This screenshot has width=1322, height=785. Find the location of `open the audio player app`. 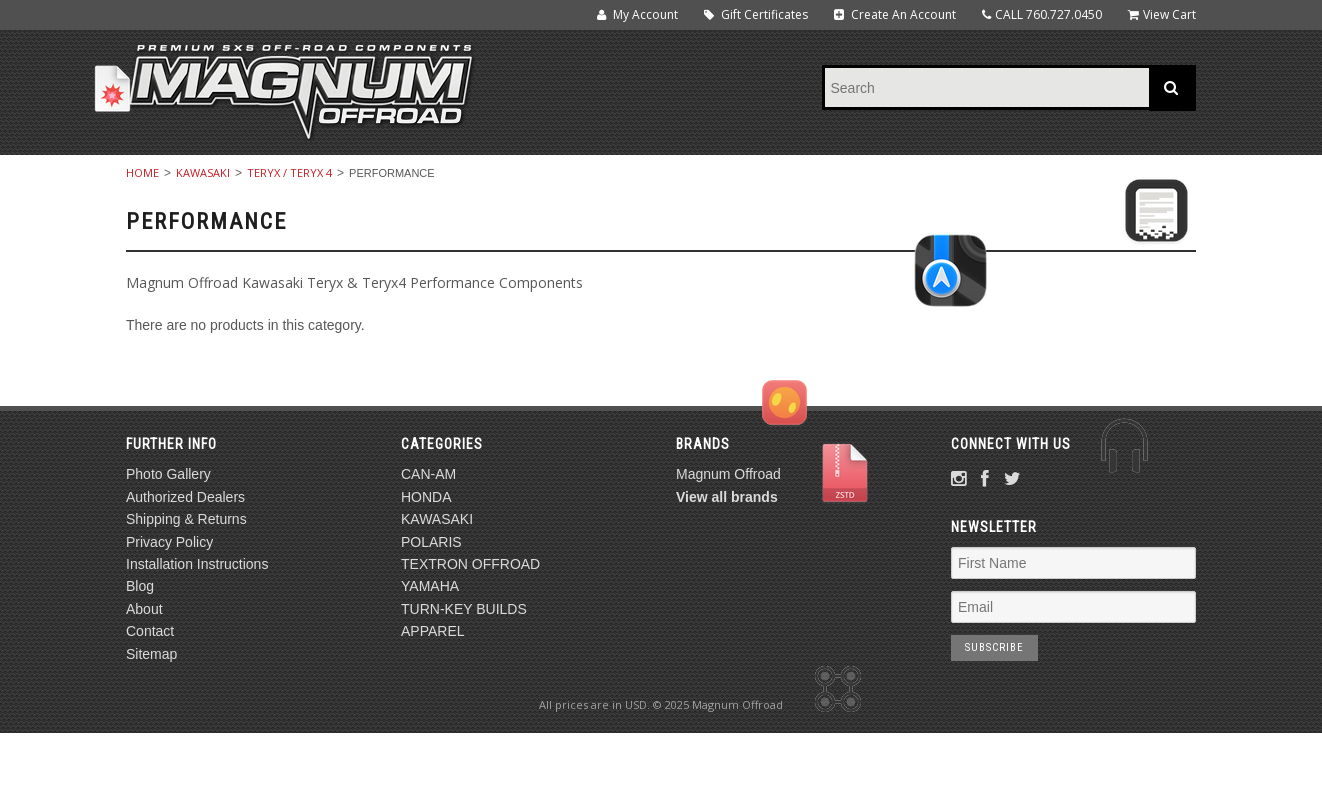

open the audio player app is located at coordinates (1124, 445).